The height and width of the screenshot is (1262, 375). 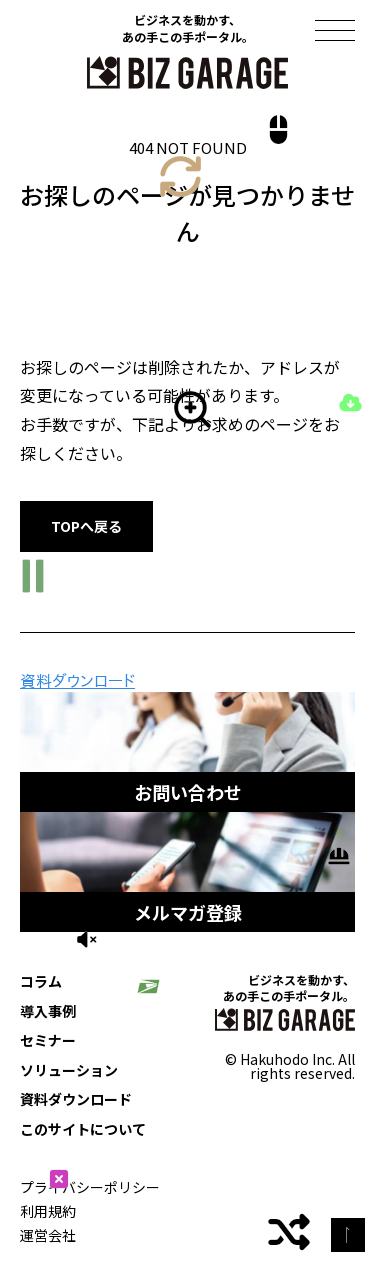 What do you see at coordinates (33, 576) in the screenshot?
I see `pause media playback` at bounding box center [33, 576].